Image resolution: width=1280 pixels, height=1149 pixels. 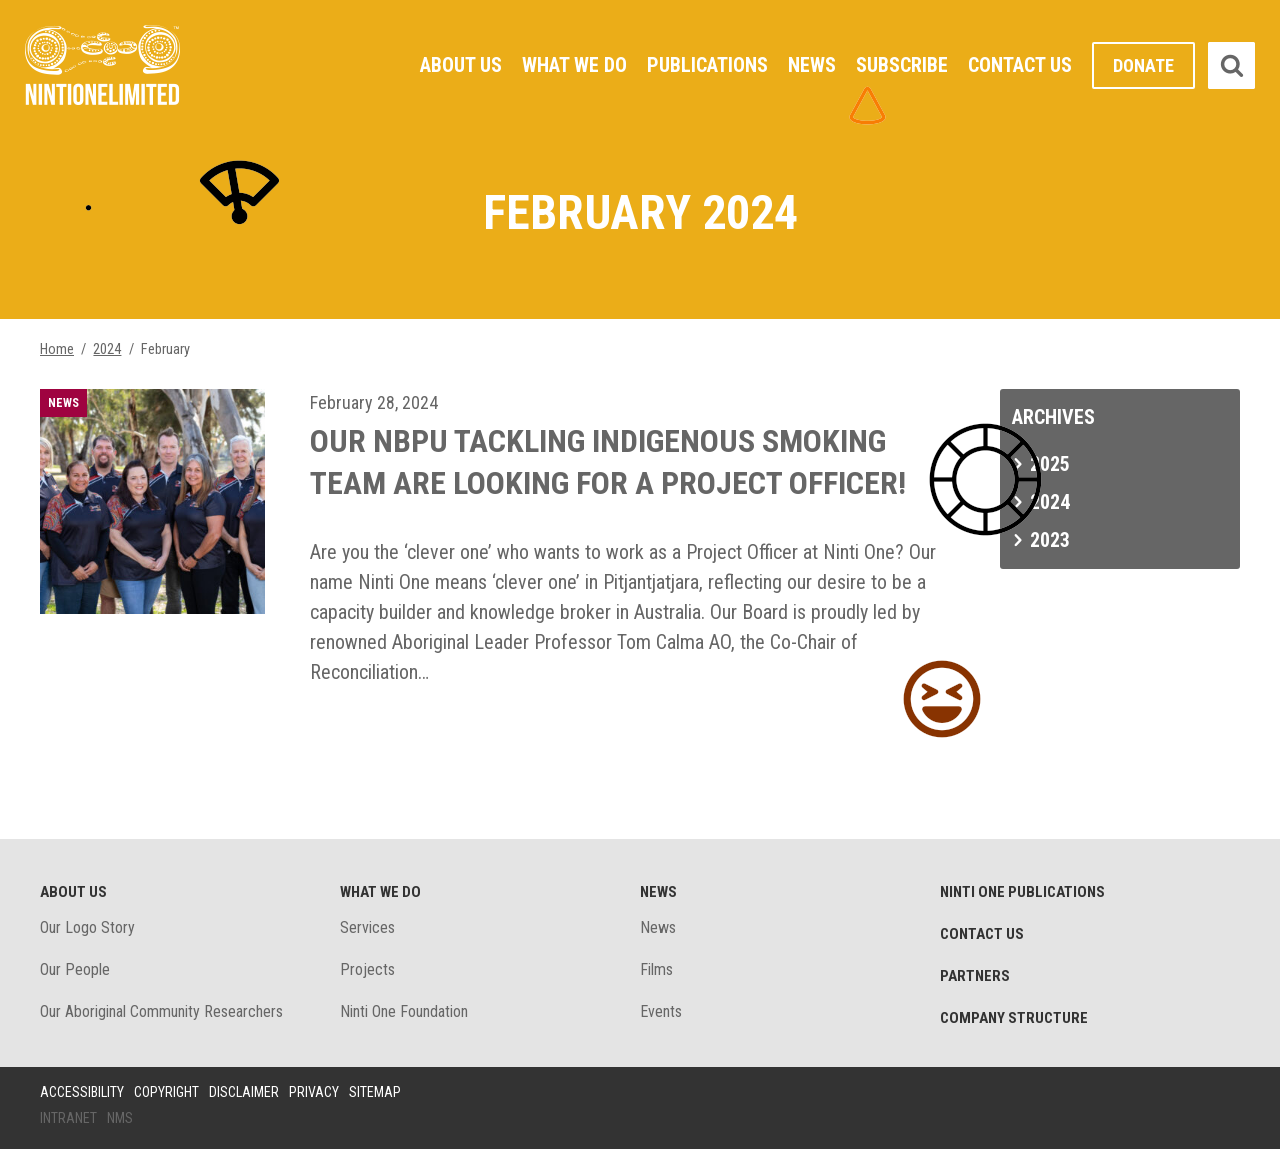 What do you see at coordinates (88, 191) in the screenshot?
I see `no wifi signal available` at bounding box center [88, 191].